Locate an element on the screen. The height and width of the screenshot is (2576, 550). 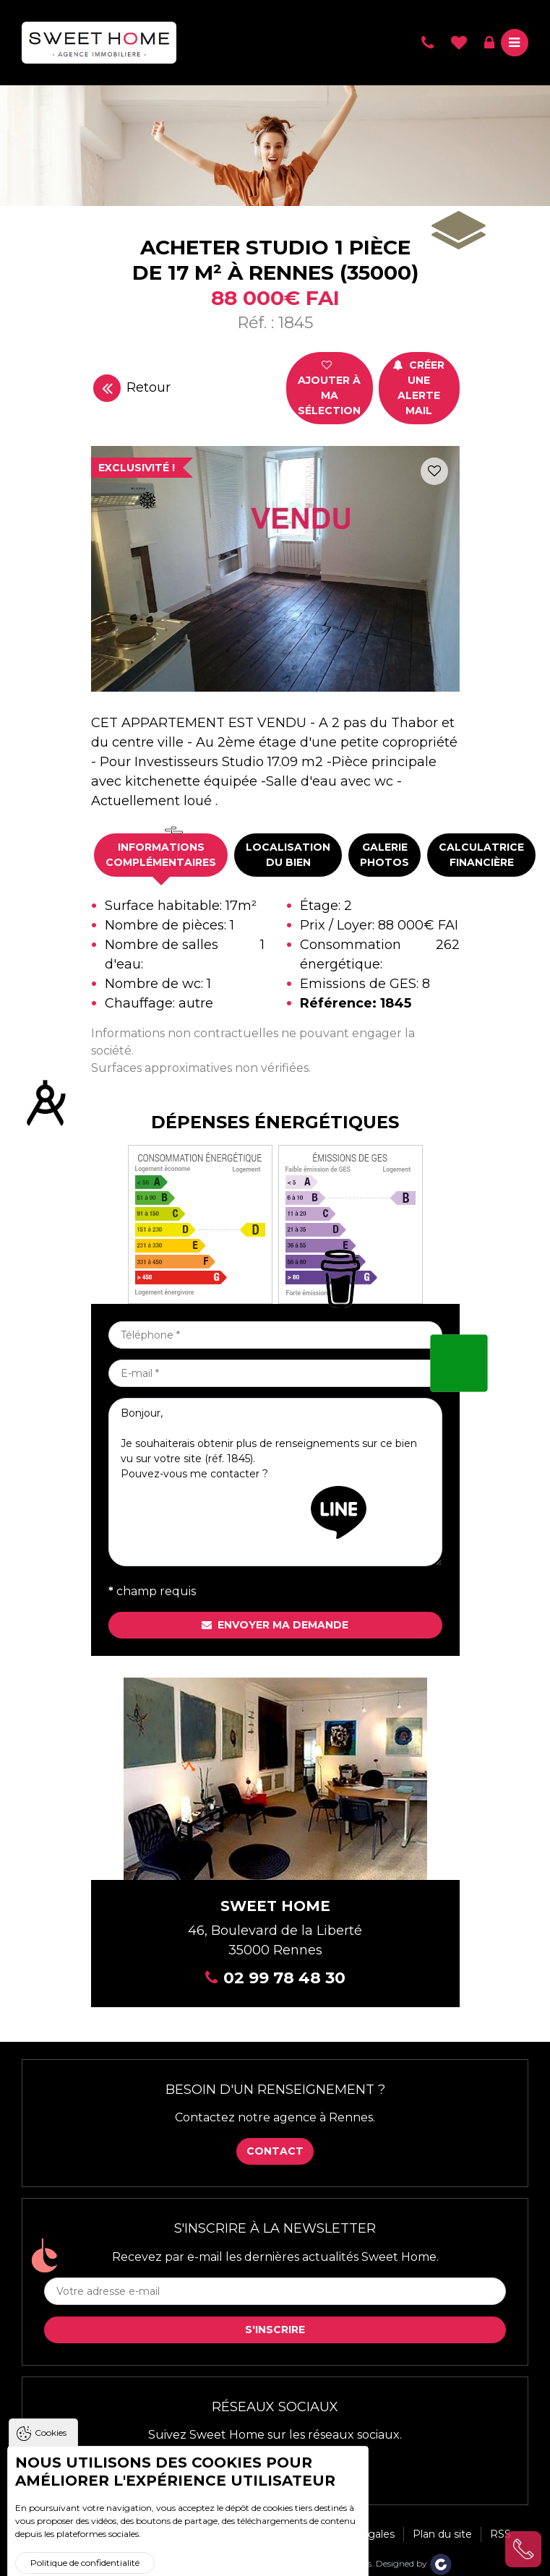
open remove.bg background removal tool is located at coordinates (458, 230).